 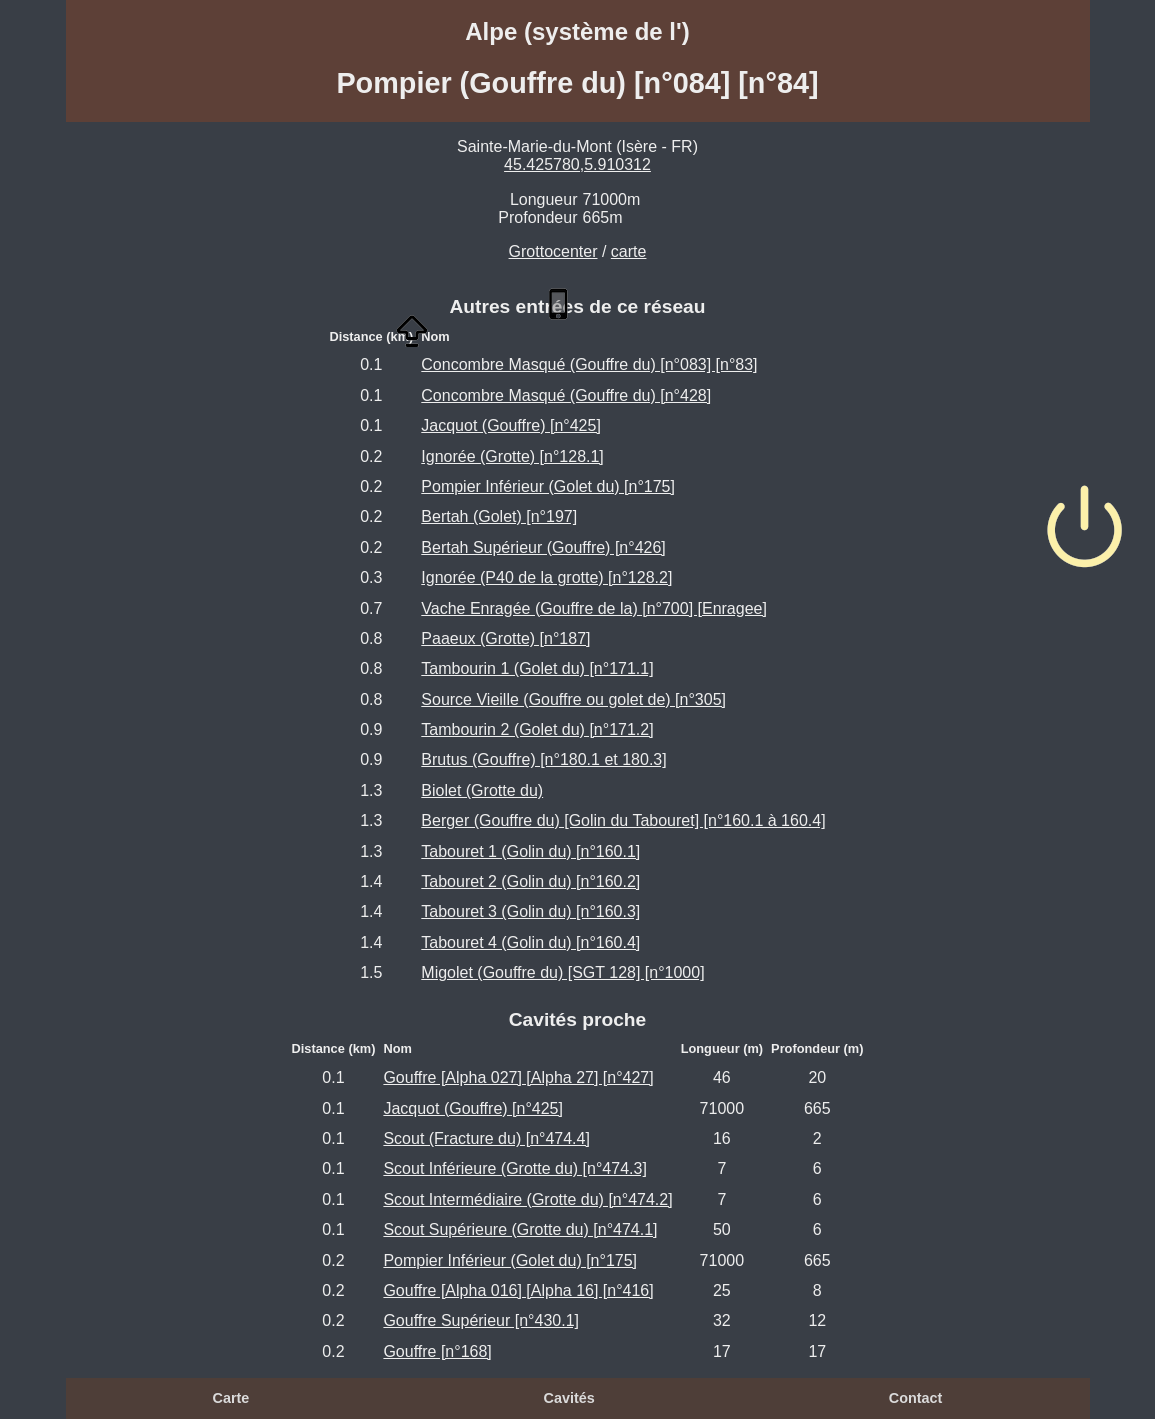 I want to click on turn device on or off, so click(x=1084, y=526).